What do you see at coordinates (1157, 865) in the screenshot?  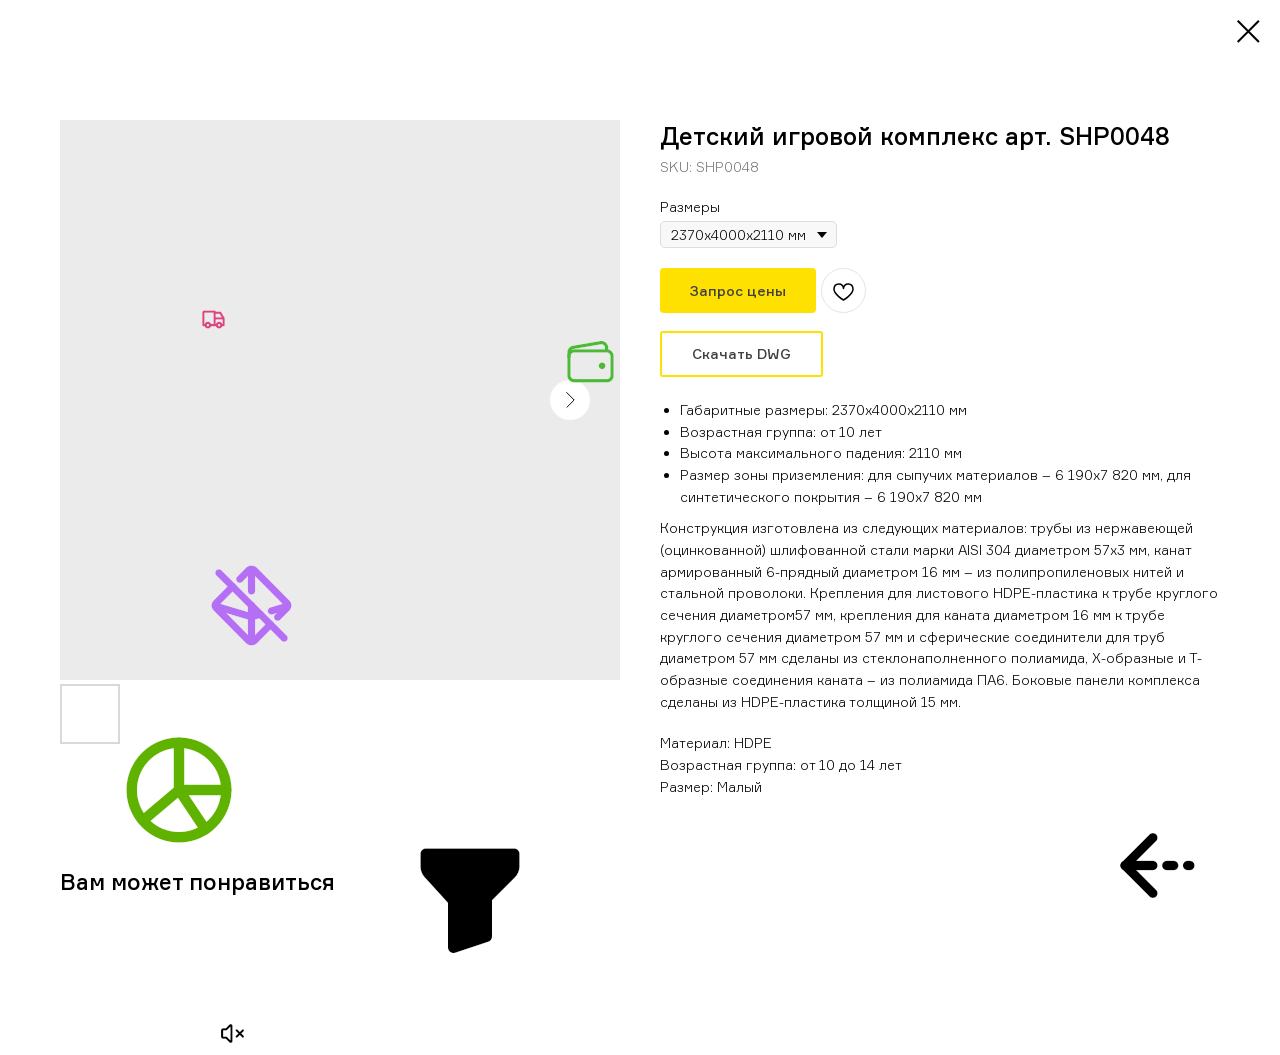 I see `go back with unsaved progress` at bounding box center [1157, 865].